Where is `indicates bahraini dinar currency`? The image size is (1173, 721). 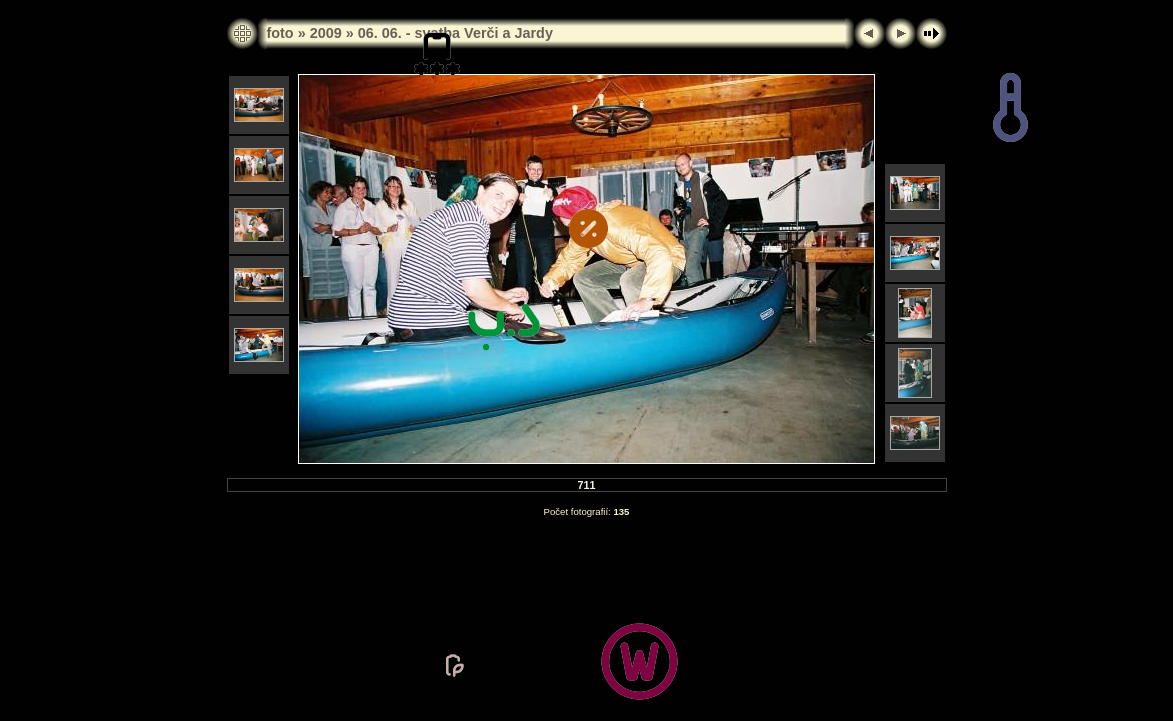
indicates bahraini dinar currency is located at coordinates (504, 322).